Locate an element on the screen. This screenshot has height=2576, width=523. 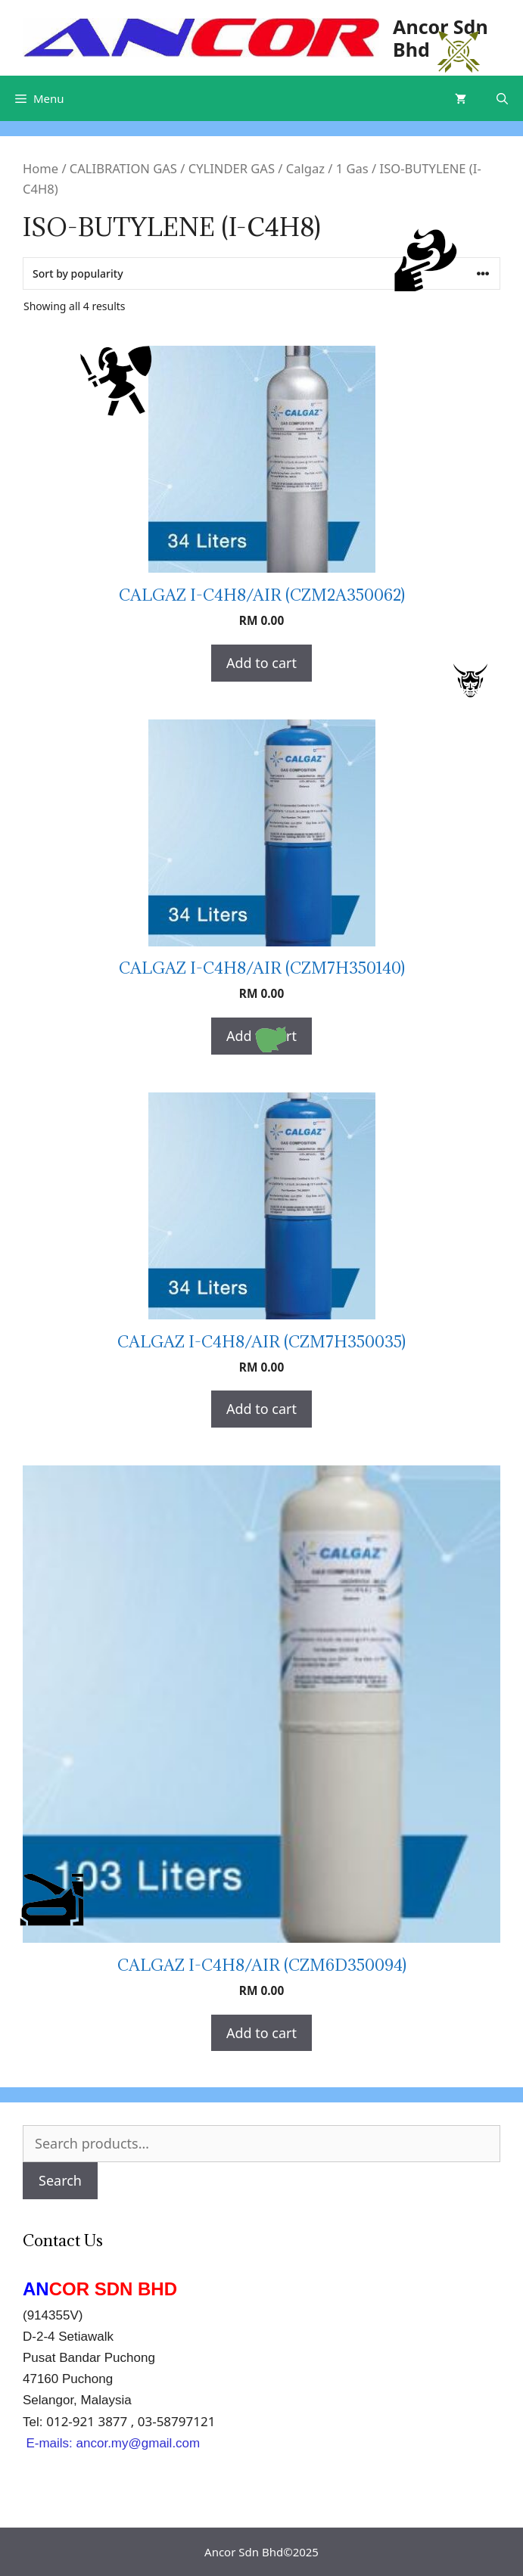
select female warrior character class is located at coordinates (117, 379).